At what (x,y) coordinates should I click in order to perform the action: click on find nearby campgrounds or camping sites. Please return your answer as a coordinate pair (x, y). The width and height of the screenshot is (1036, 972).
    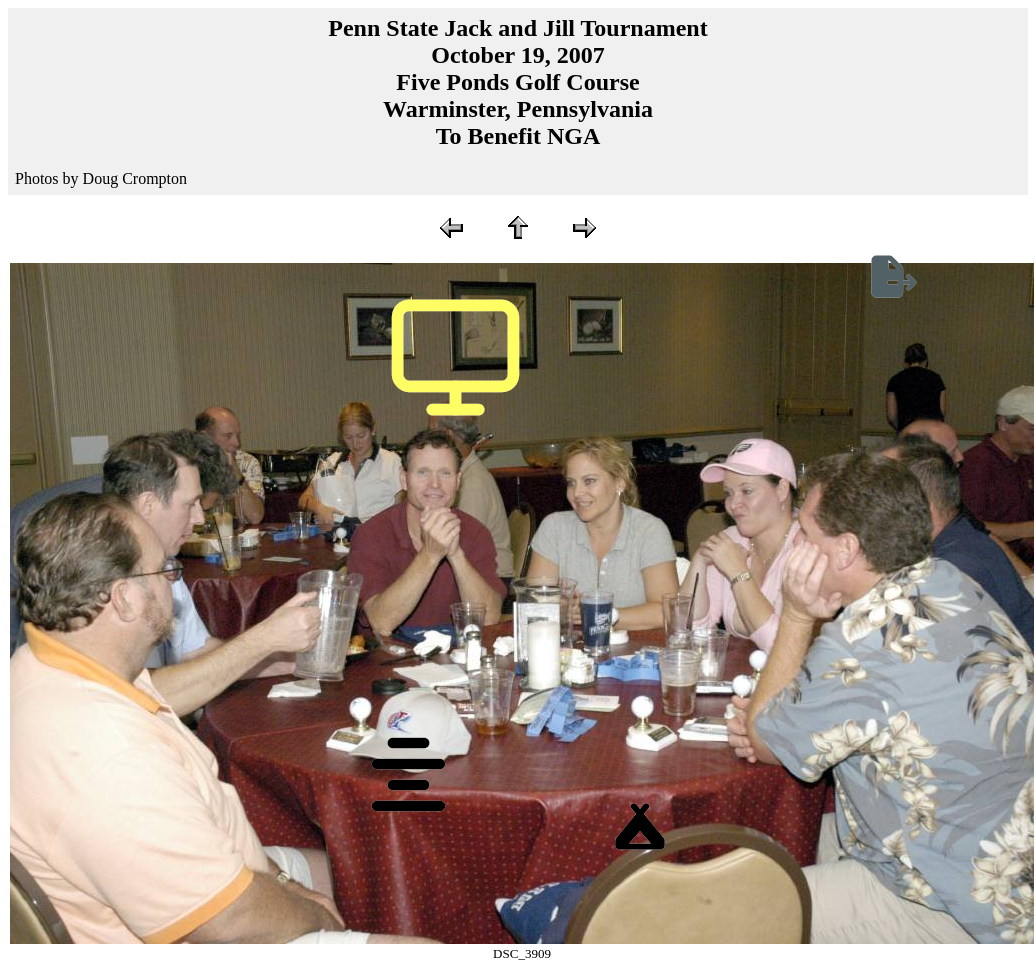
    Looking at the image, I should click on (640, 828).